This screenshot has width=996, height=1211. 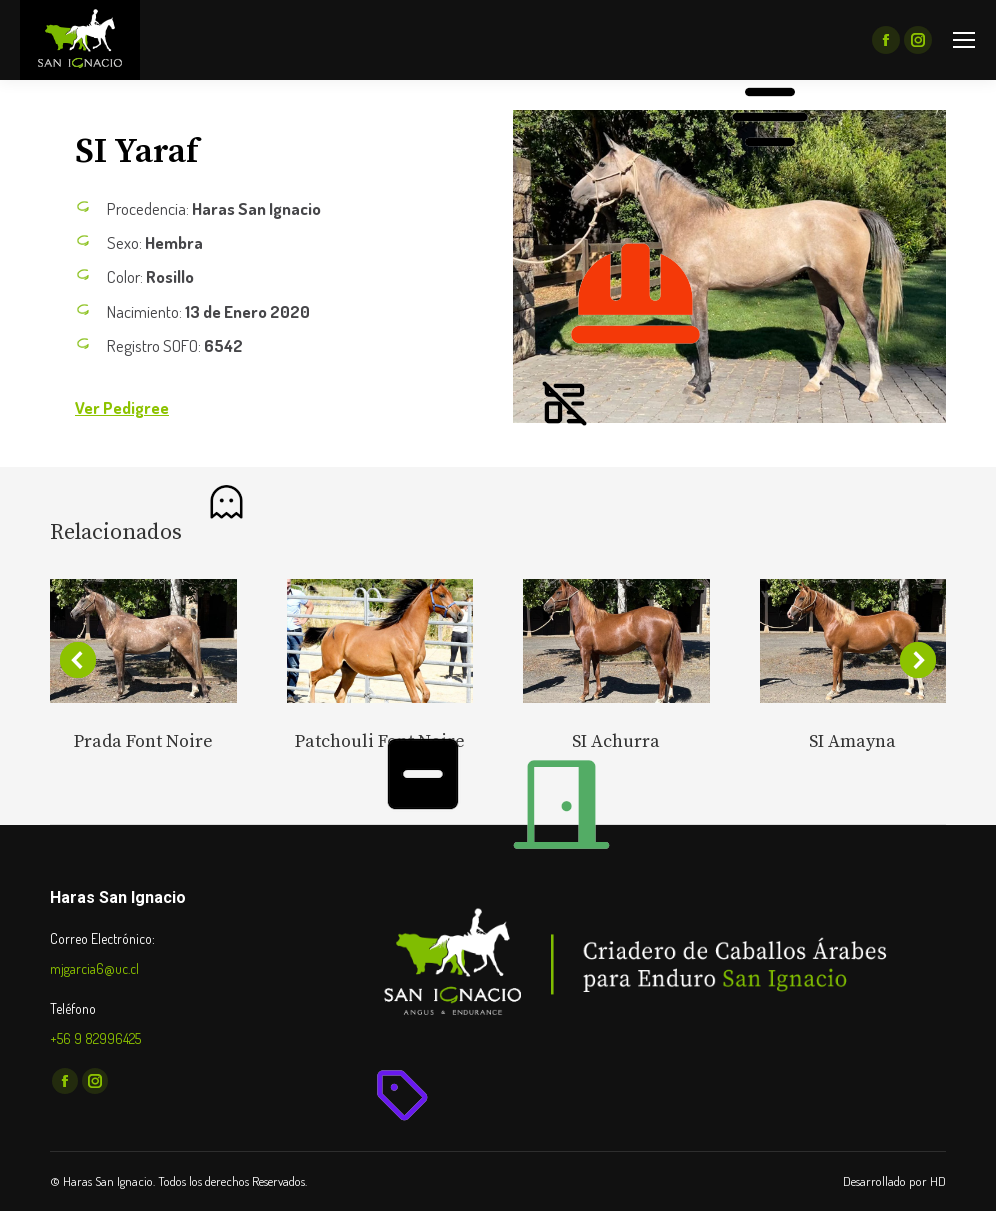 What do you see at coordinates (401, 1094) in the screenshot?
I see `add or manage tags` at bounding box center [401, 1094].